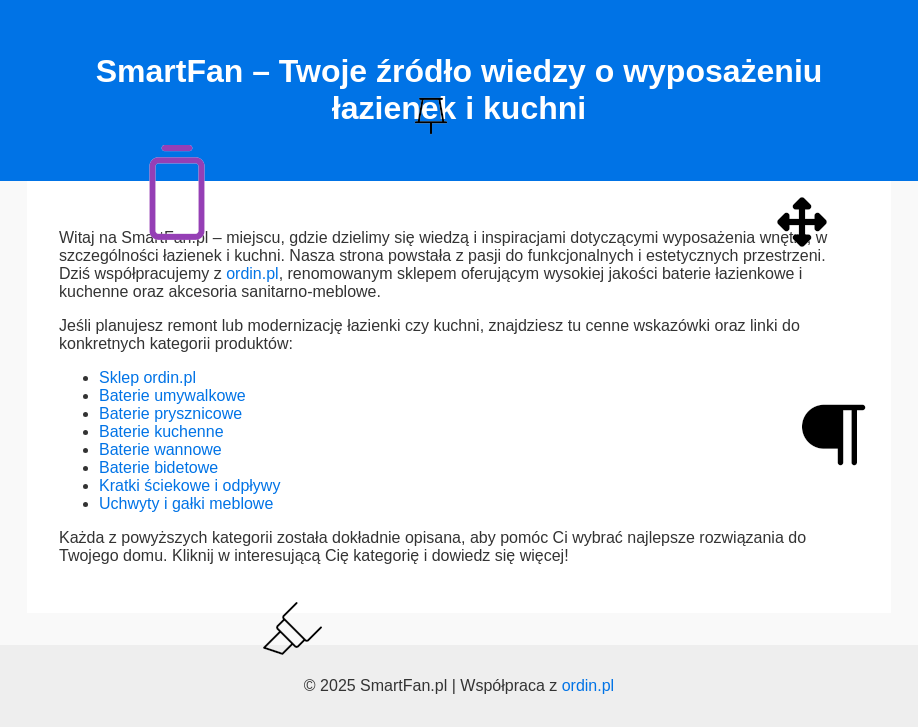  Describe the element at coordinates (177, 194) in the screenshot. I see `indicates empty or depleted battery` at that location.